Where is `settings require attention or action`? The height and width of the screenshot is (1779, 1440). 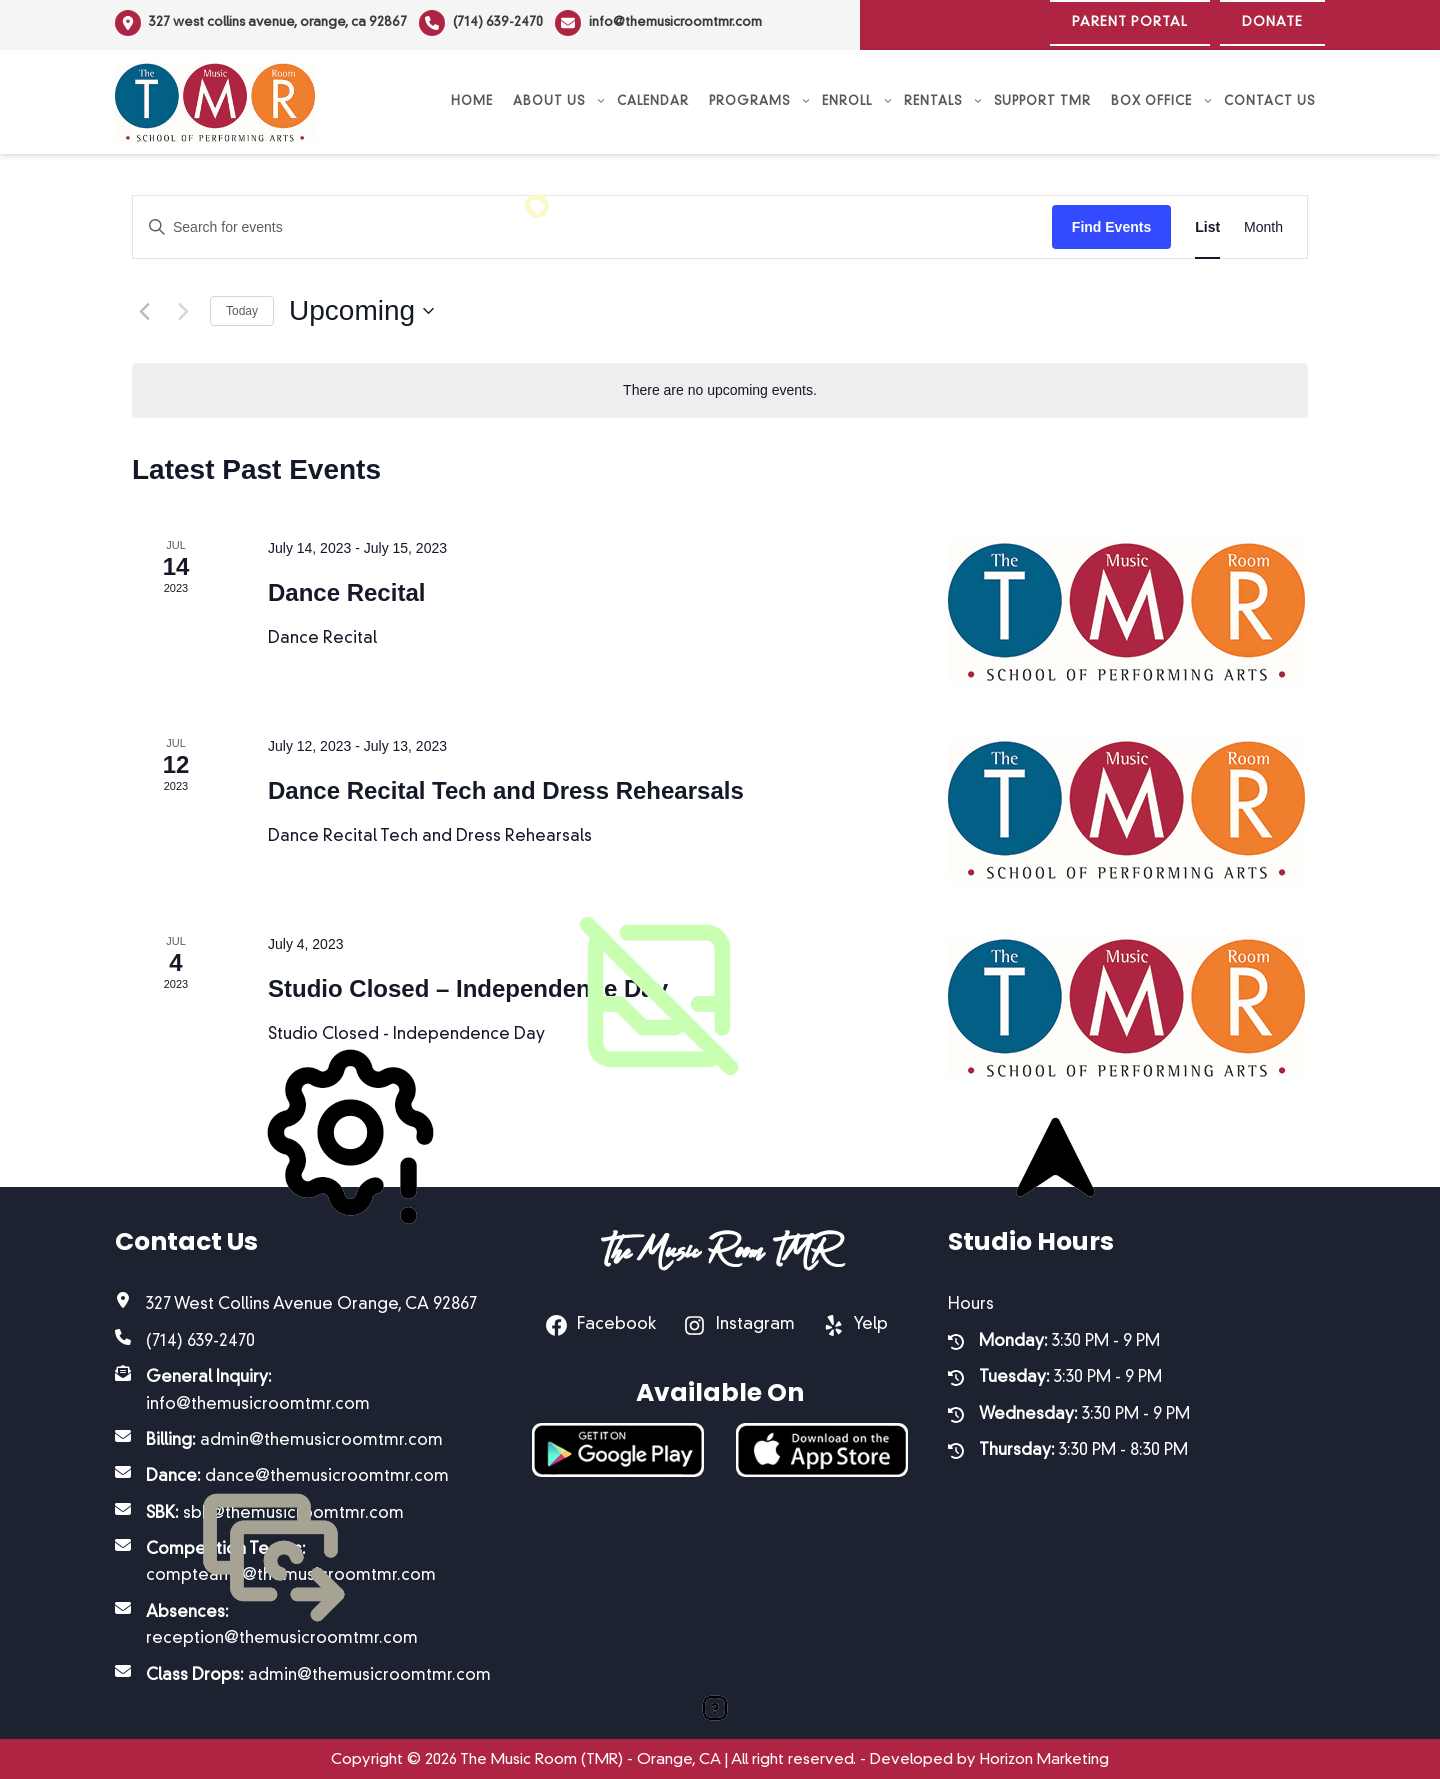 settings require attention or action is located at coordinates (350, 1132).